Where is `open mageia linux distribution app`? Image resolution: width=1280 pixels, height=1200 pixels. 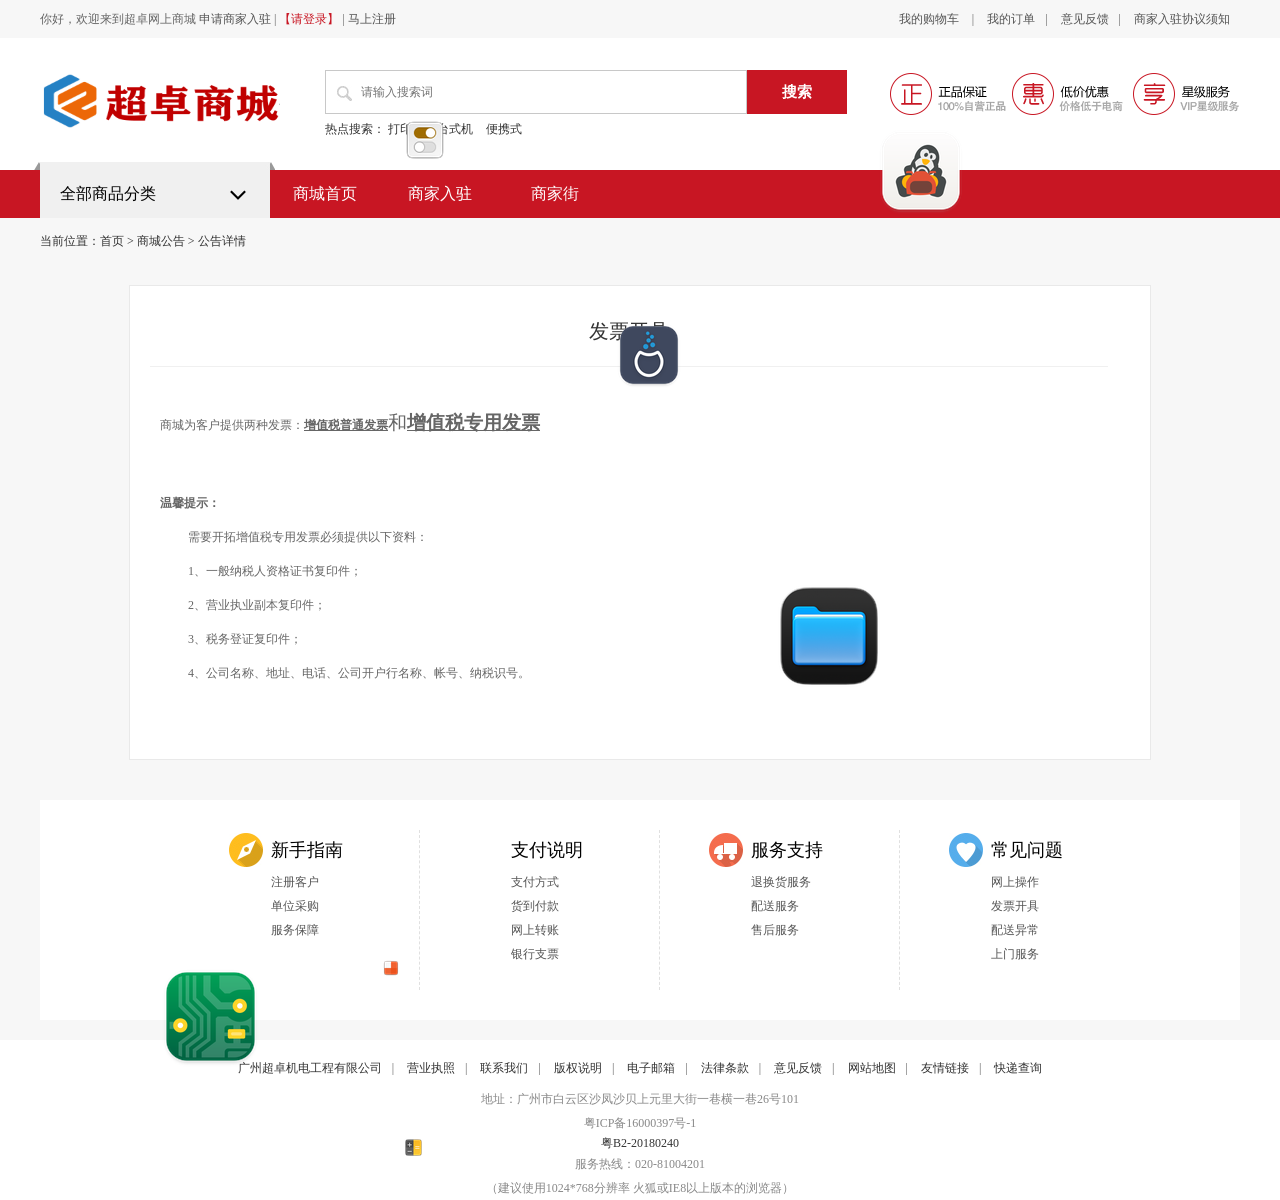 open mageia linux distribution app is located at coordinates (649, 355).